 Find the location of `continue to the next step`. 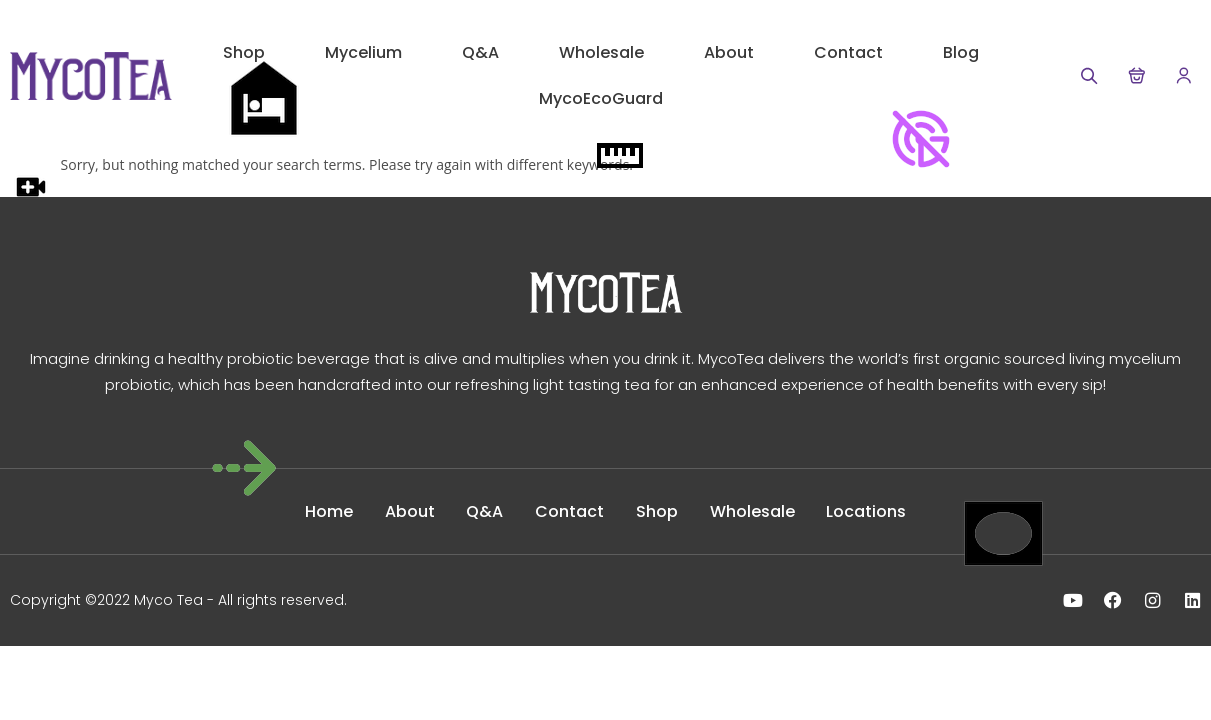

continue to the next step is located at coordinates (244, 468).